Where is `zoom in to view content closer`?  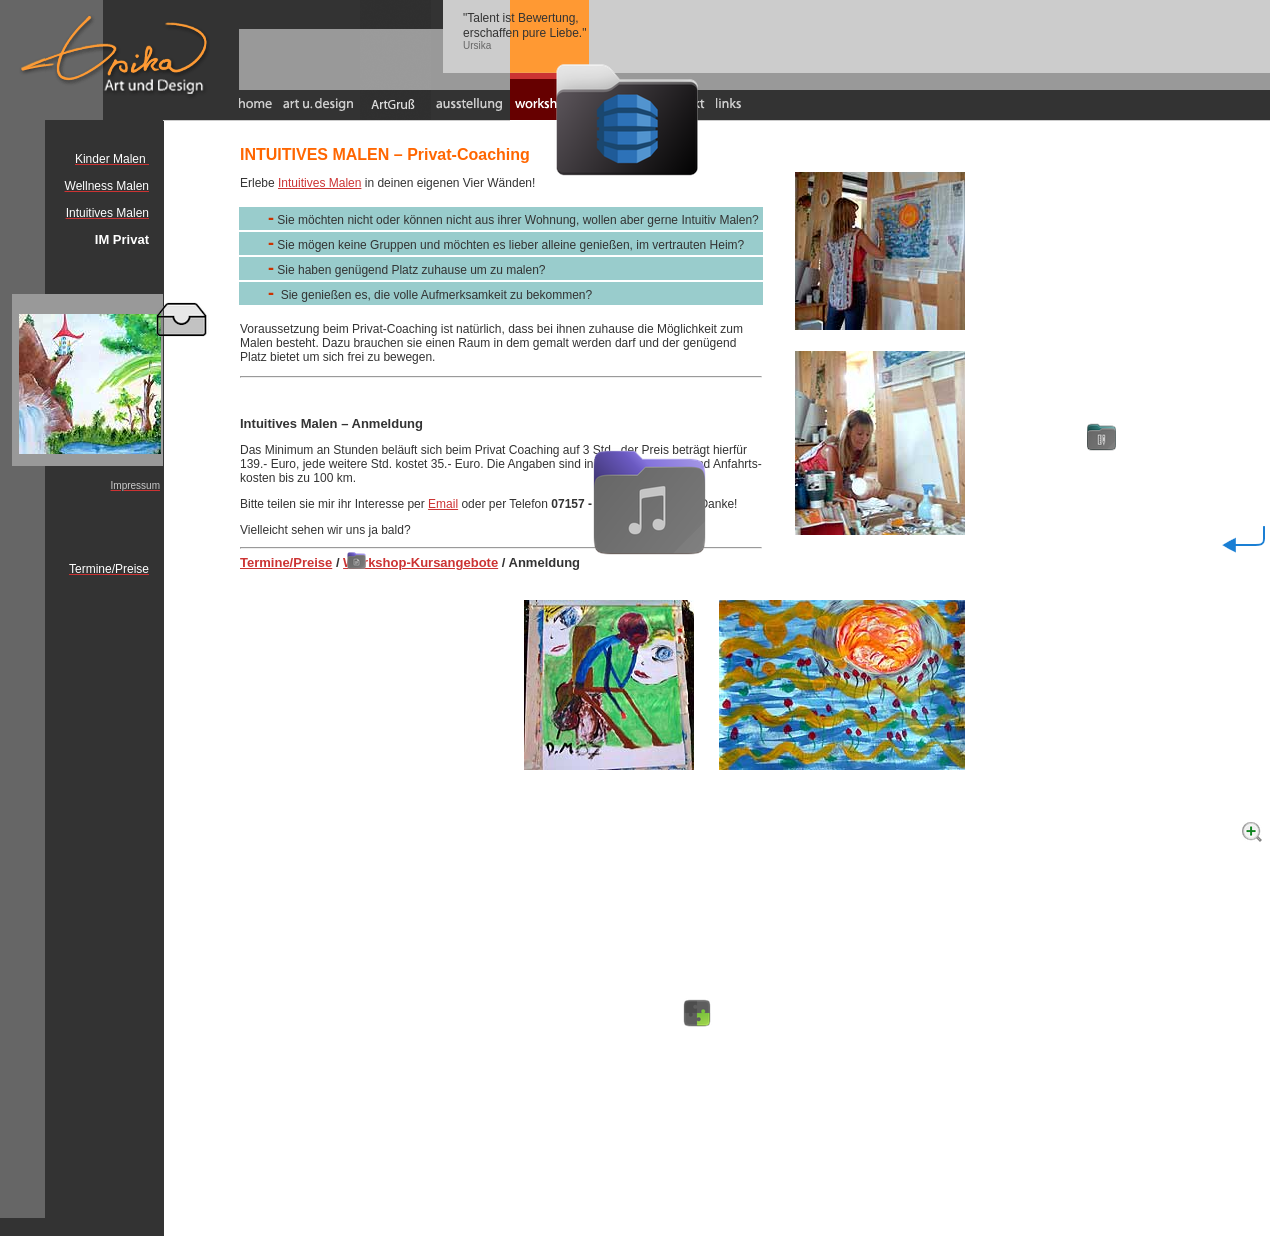 zoom in to view content closer is located at coordinates (1252, 832).